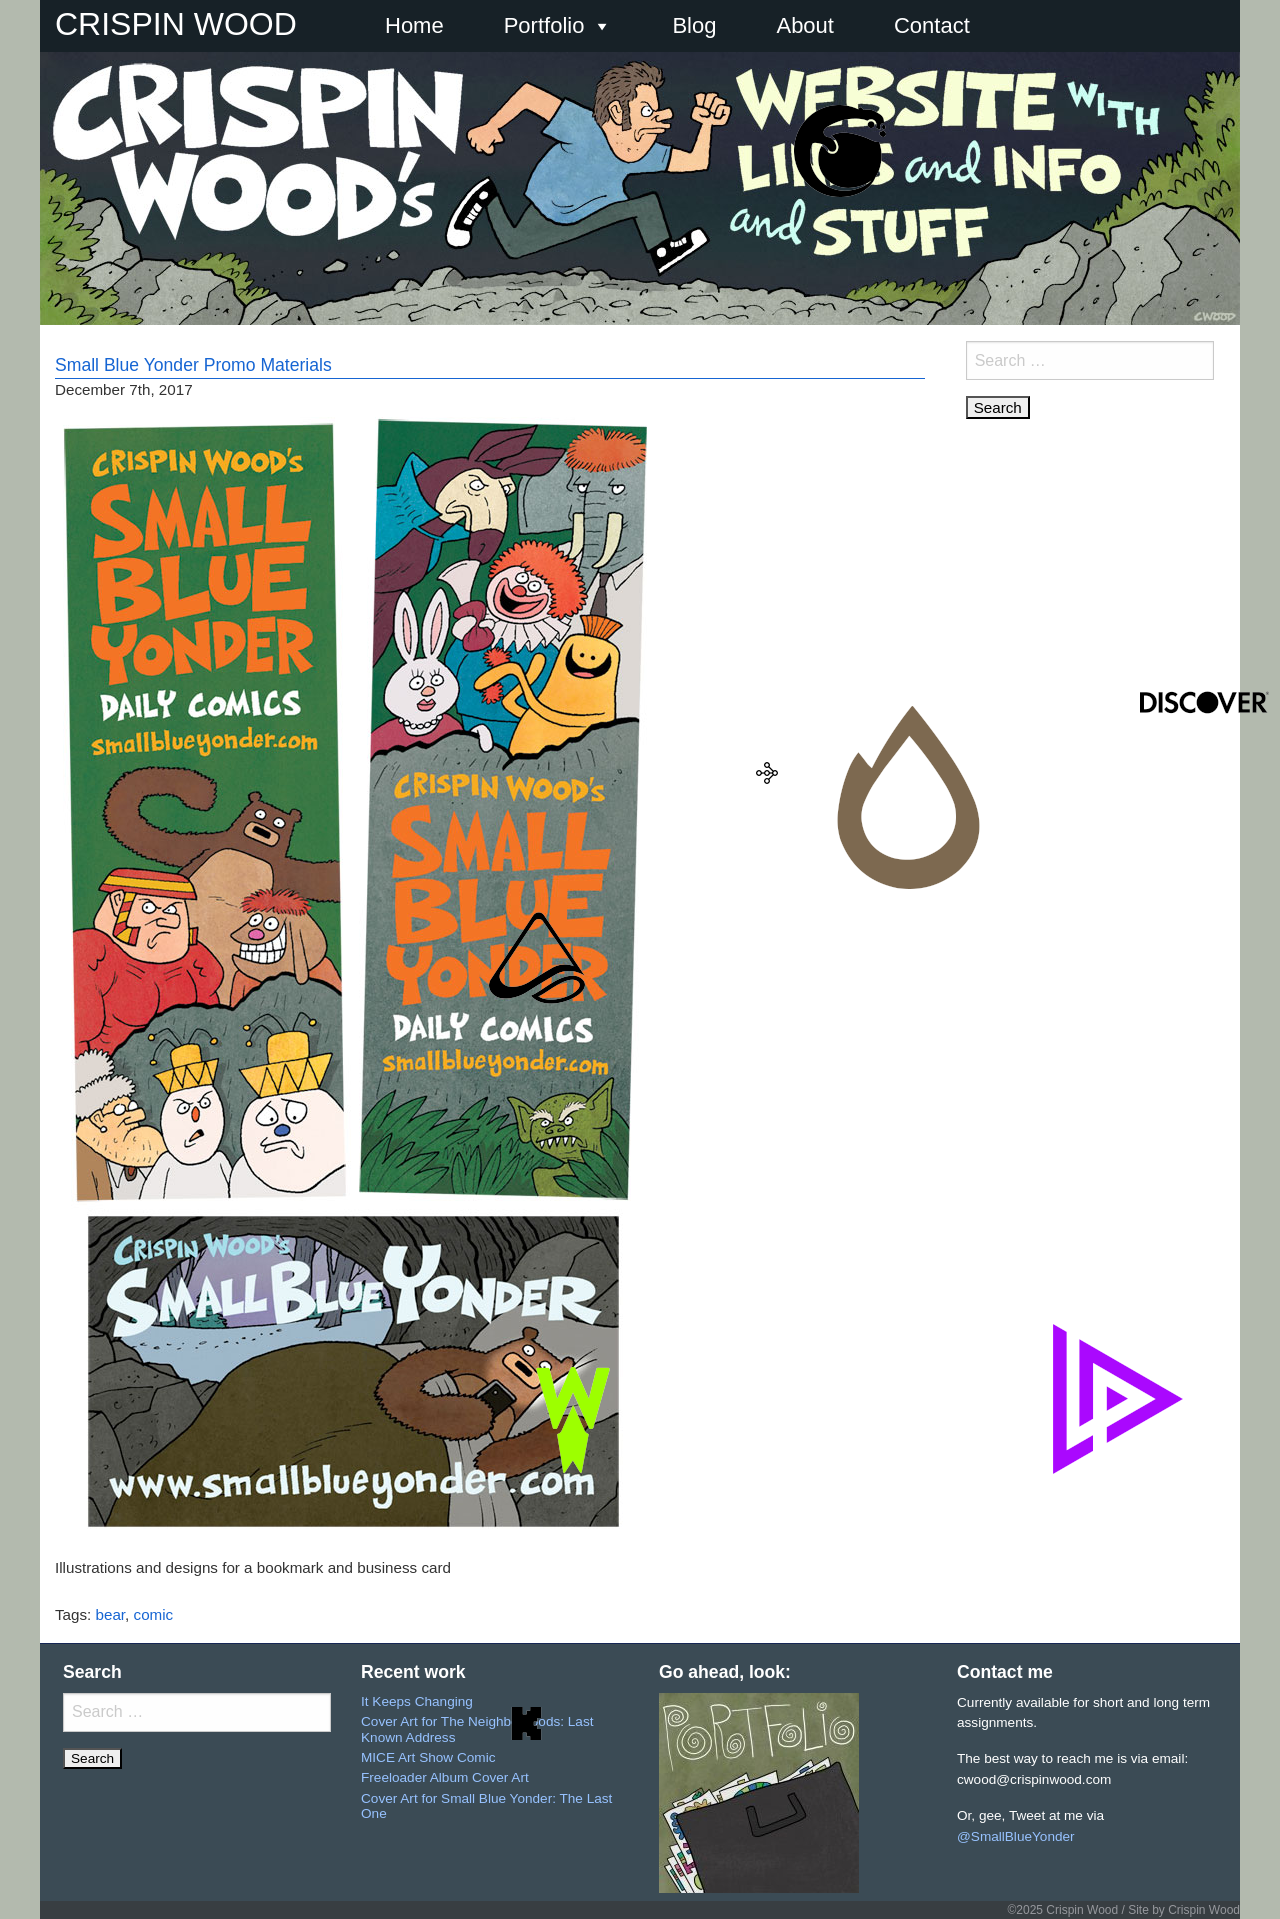 Image resolution: width=1280 pixels, height=1919 pixels. What do you see at coordinates (1204, 702) in the screenshot?
I see `pay with Discover card` at bounding box center [1204, 702].